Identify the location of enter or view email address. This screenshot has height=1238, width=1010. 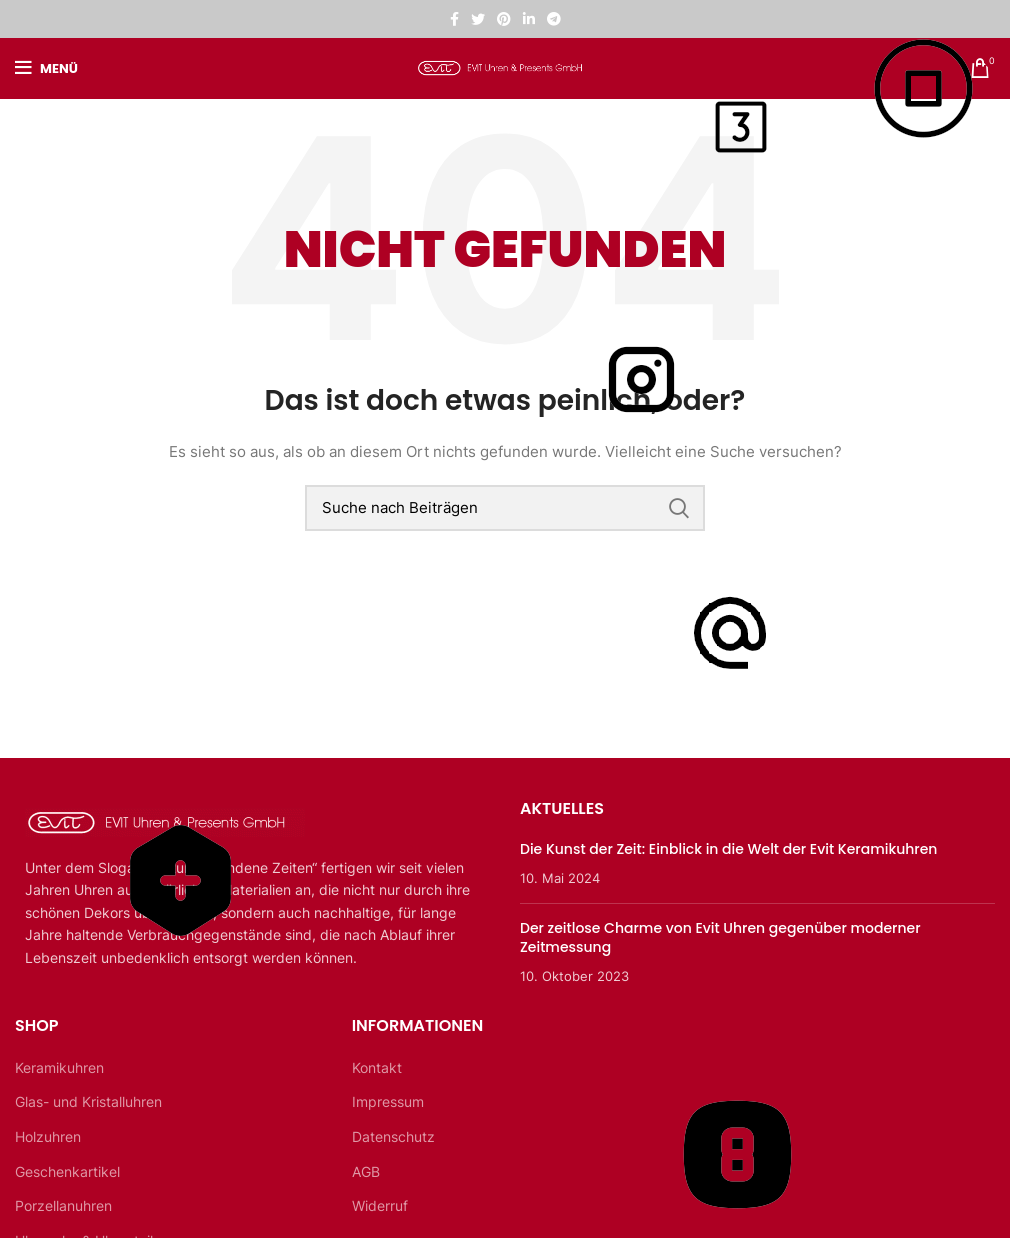
(730, 633).